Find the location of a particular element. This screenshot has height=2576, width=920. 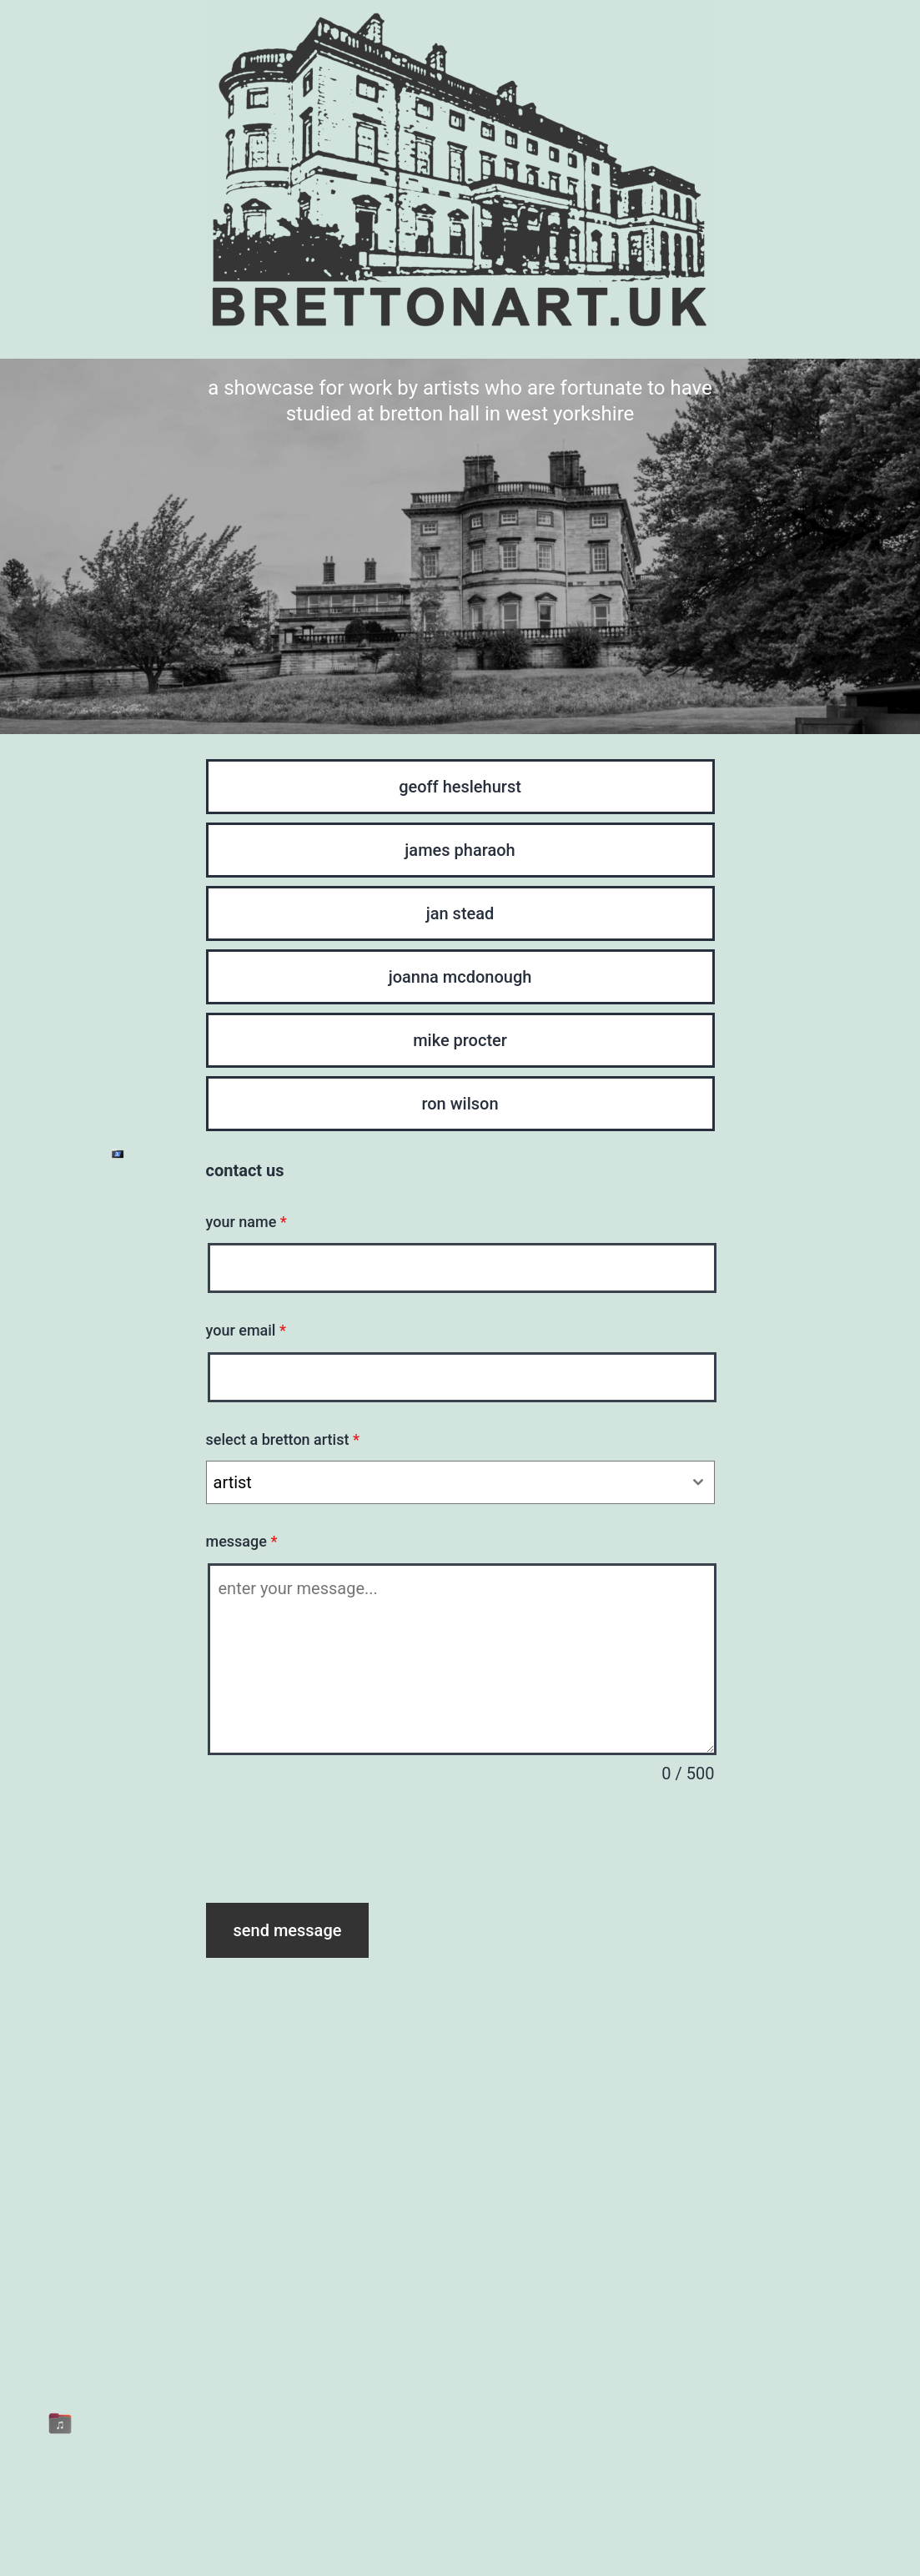

open folder containing PowerShell scripts is located at coordinates (118, 1154).